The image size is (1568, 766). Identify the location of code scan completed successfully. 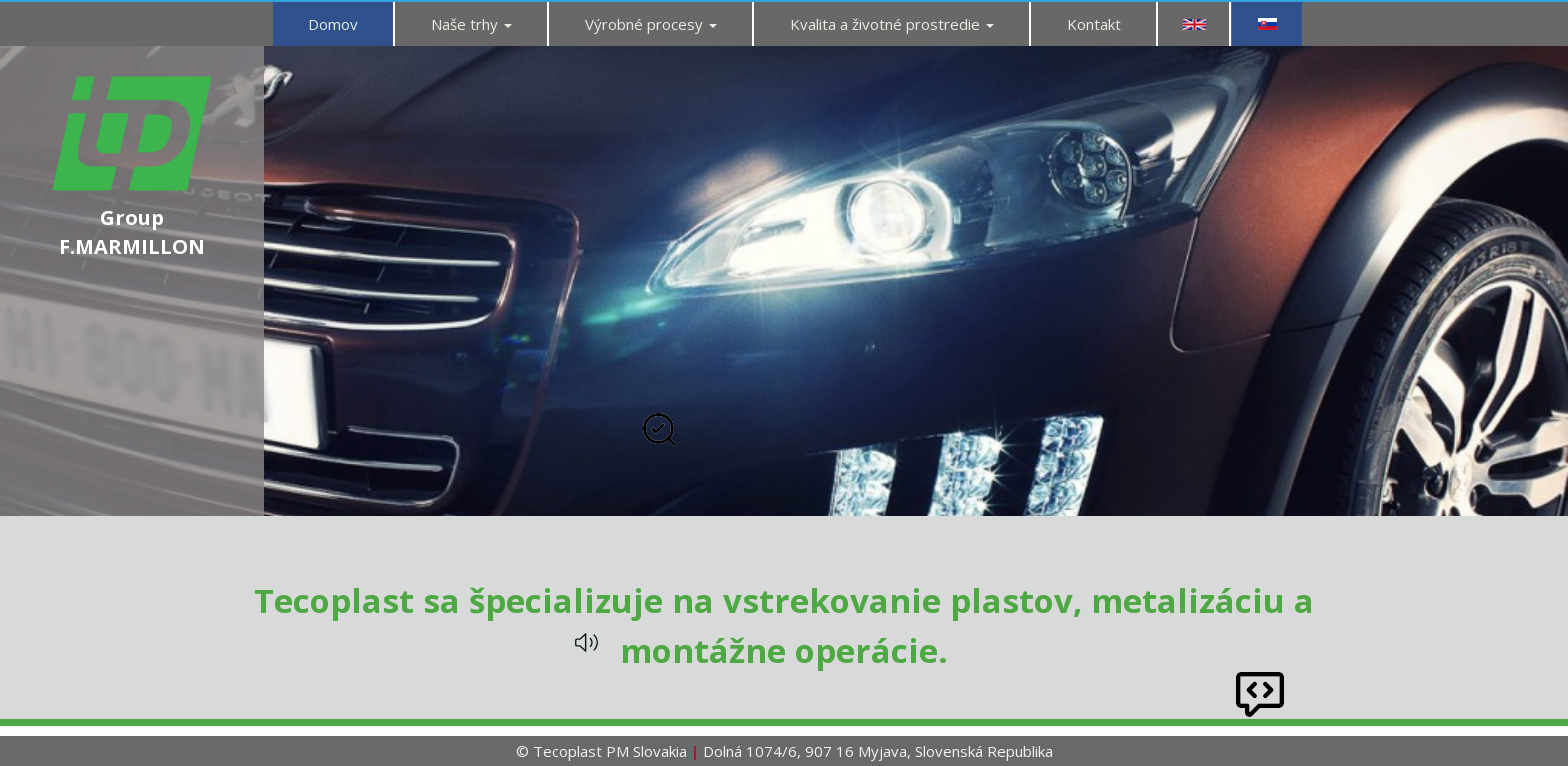
(659, 429).